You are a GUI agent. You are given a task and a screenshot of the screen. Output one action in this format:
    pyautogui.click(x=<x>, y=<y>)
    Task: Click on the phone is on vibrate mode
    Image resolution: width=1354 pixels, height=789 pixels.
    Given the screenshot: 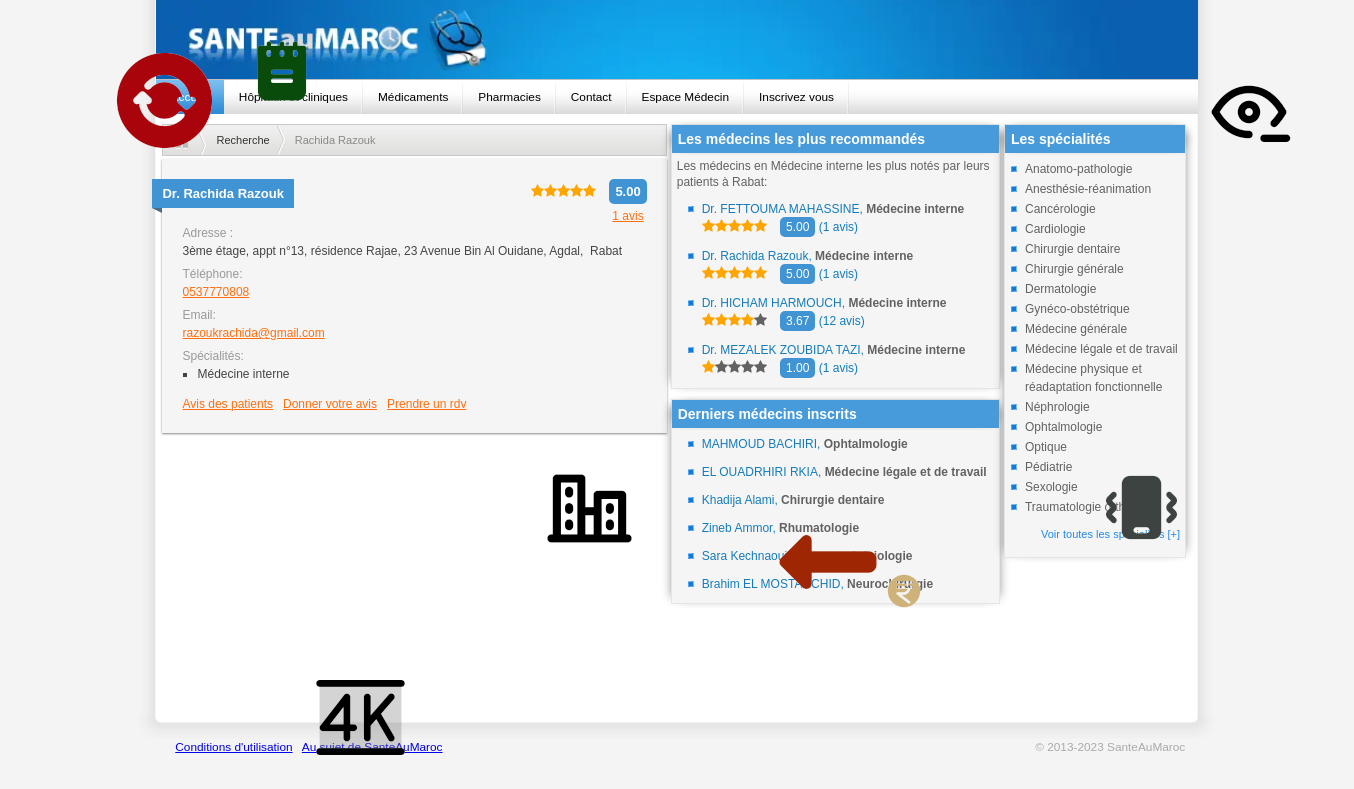 What is the action you would take?
    pyautogui.click(x=1141, y=507)
    